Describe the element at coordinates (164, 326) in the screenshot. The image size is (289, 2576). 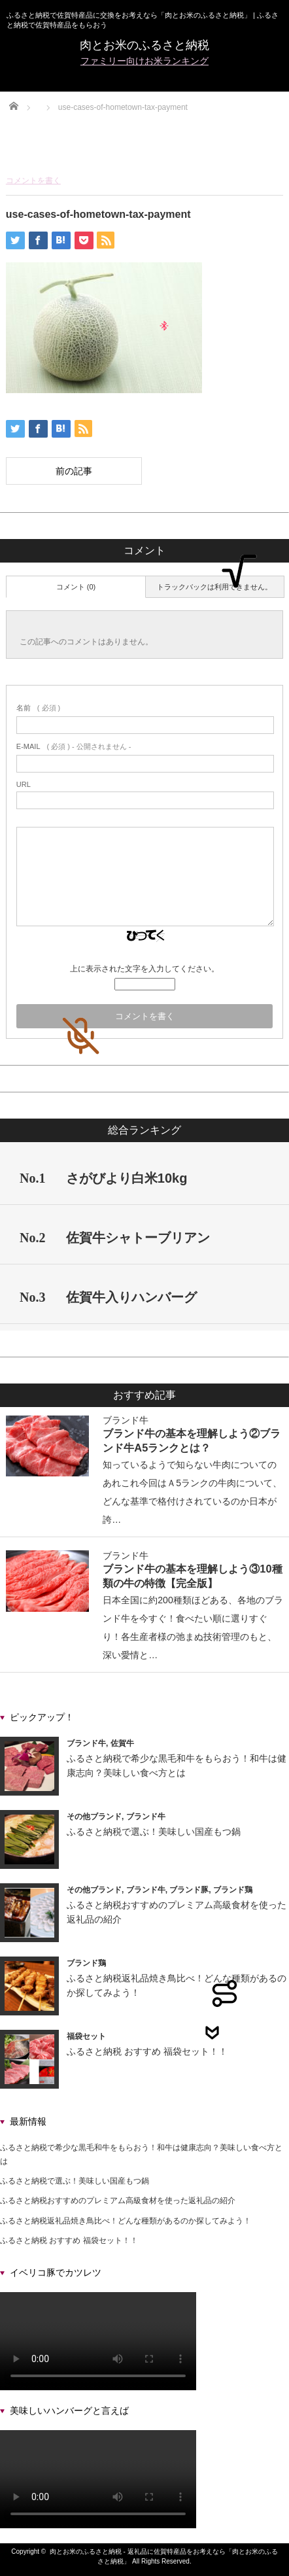
I see `indicates an active bluetooth connection` at that location.